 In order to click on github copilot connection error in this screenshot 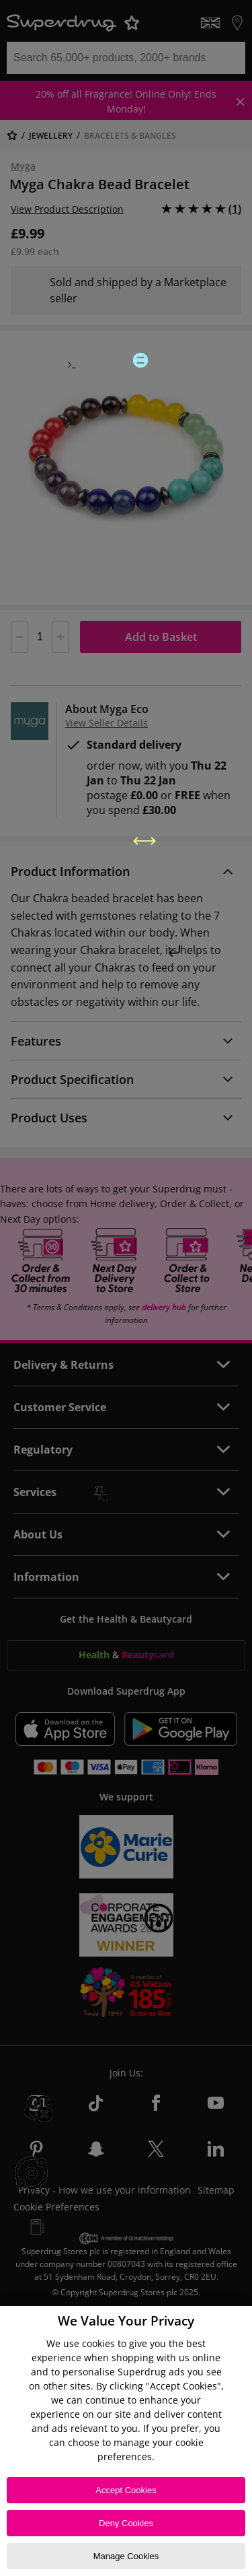, I will do `click(38, 2108)`.